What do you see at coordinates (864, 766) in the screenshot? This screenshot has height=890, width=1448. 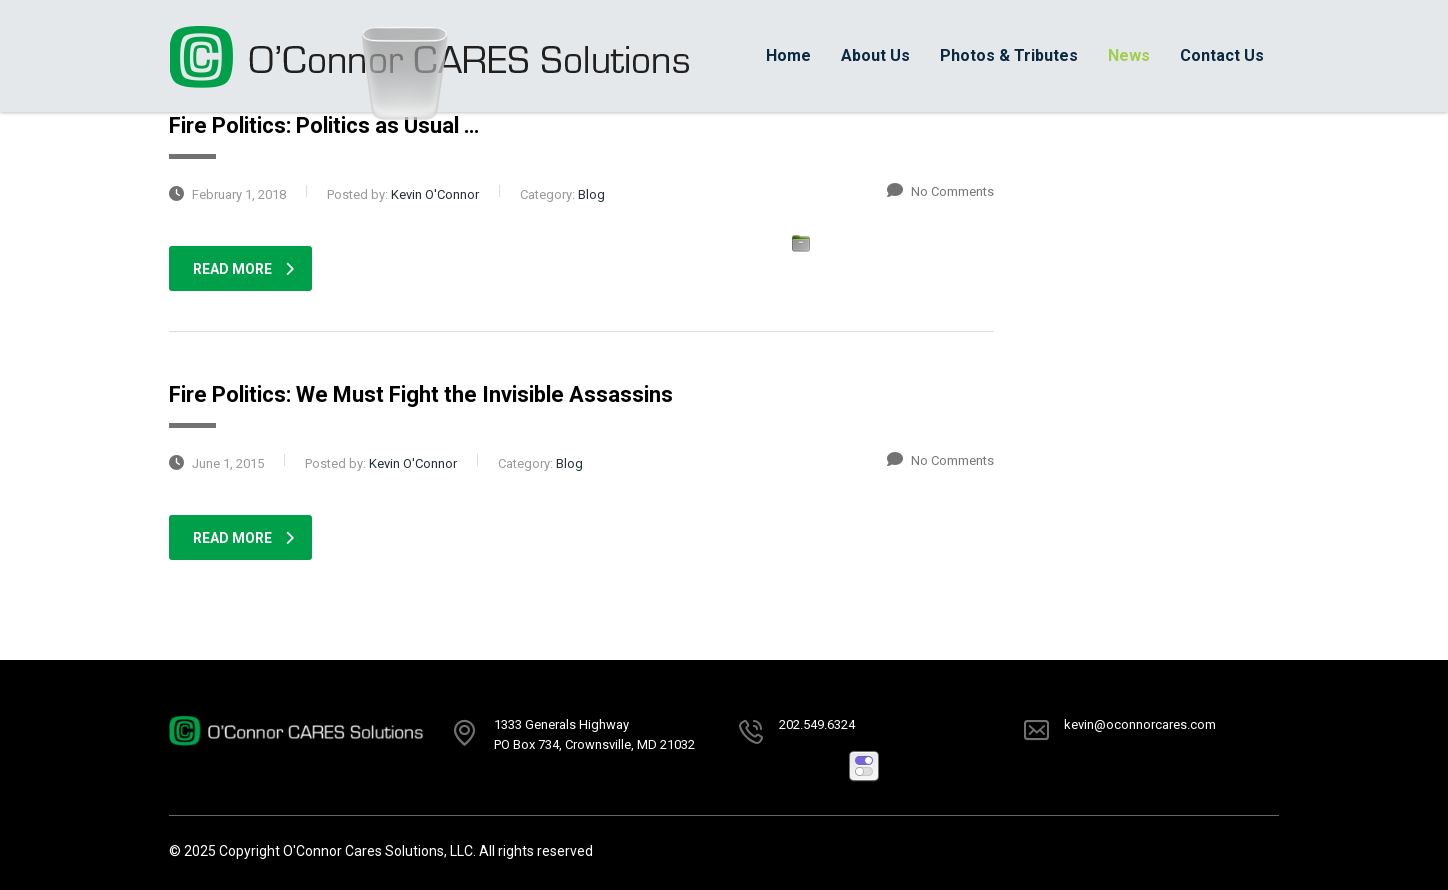 I see `open gnome tweaks to customize desktop settings` at bounding box center [864, 766].